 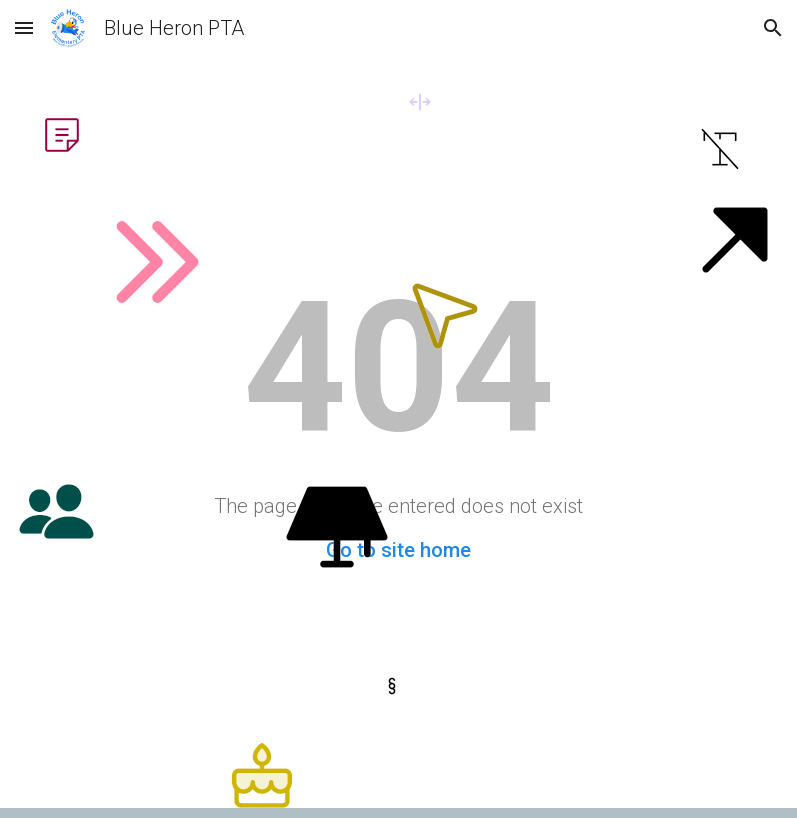 I want to click on open link in a new tab or window, so click(x=735, y=240).